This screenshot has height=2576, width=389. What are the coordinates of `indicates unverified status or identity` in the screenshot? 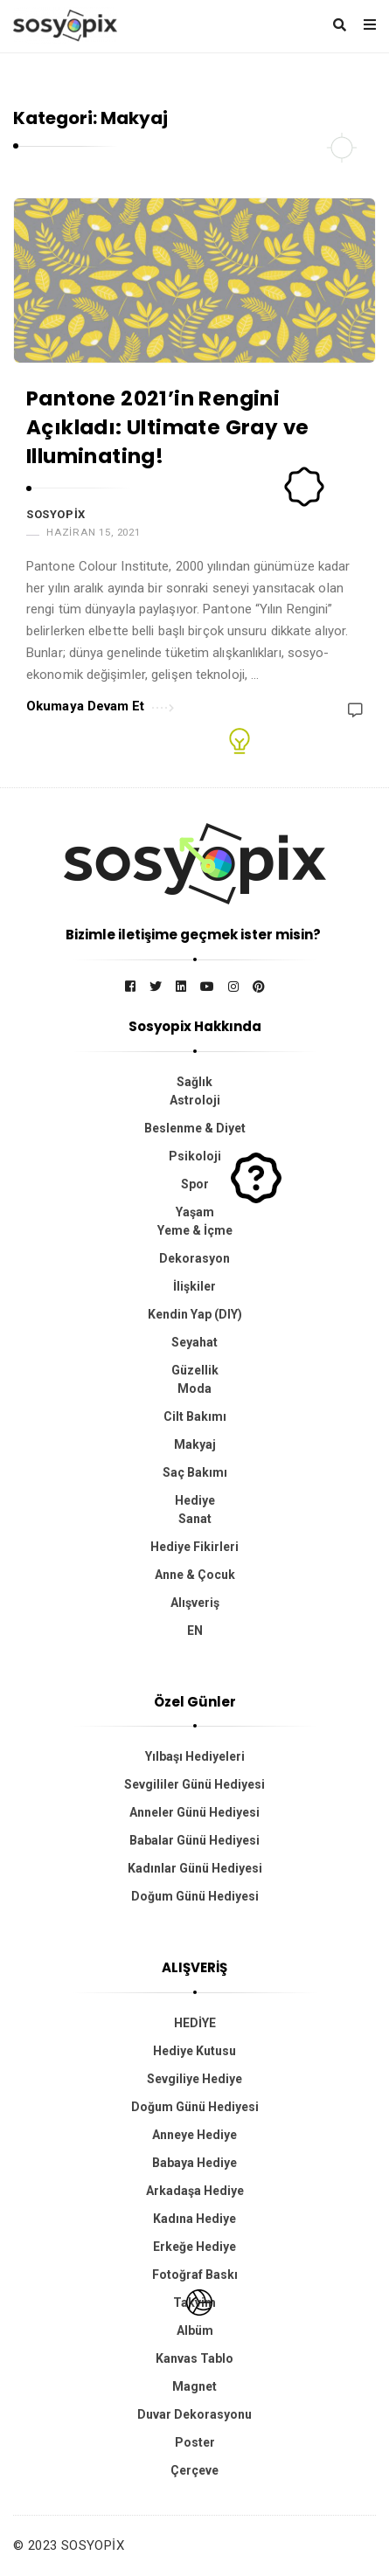 It's located at (256, 1178).